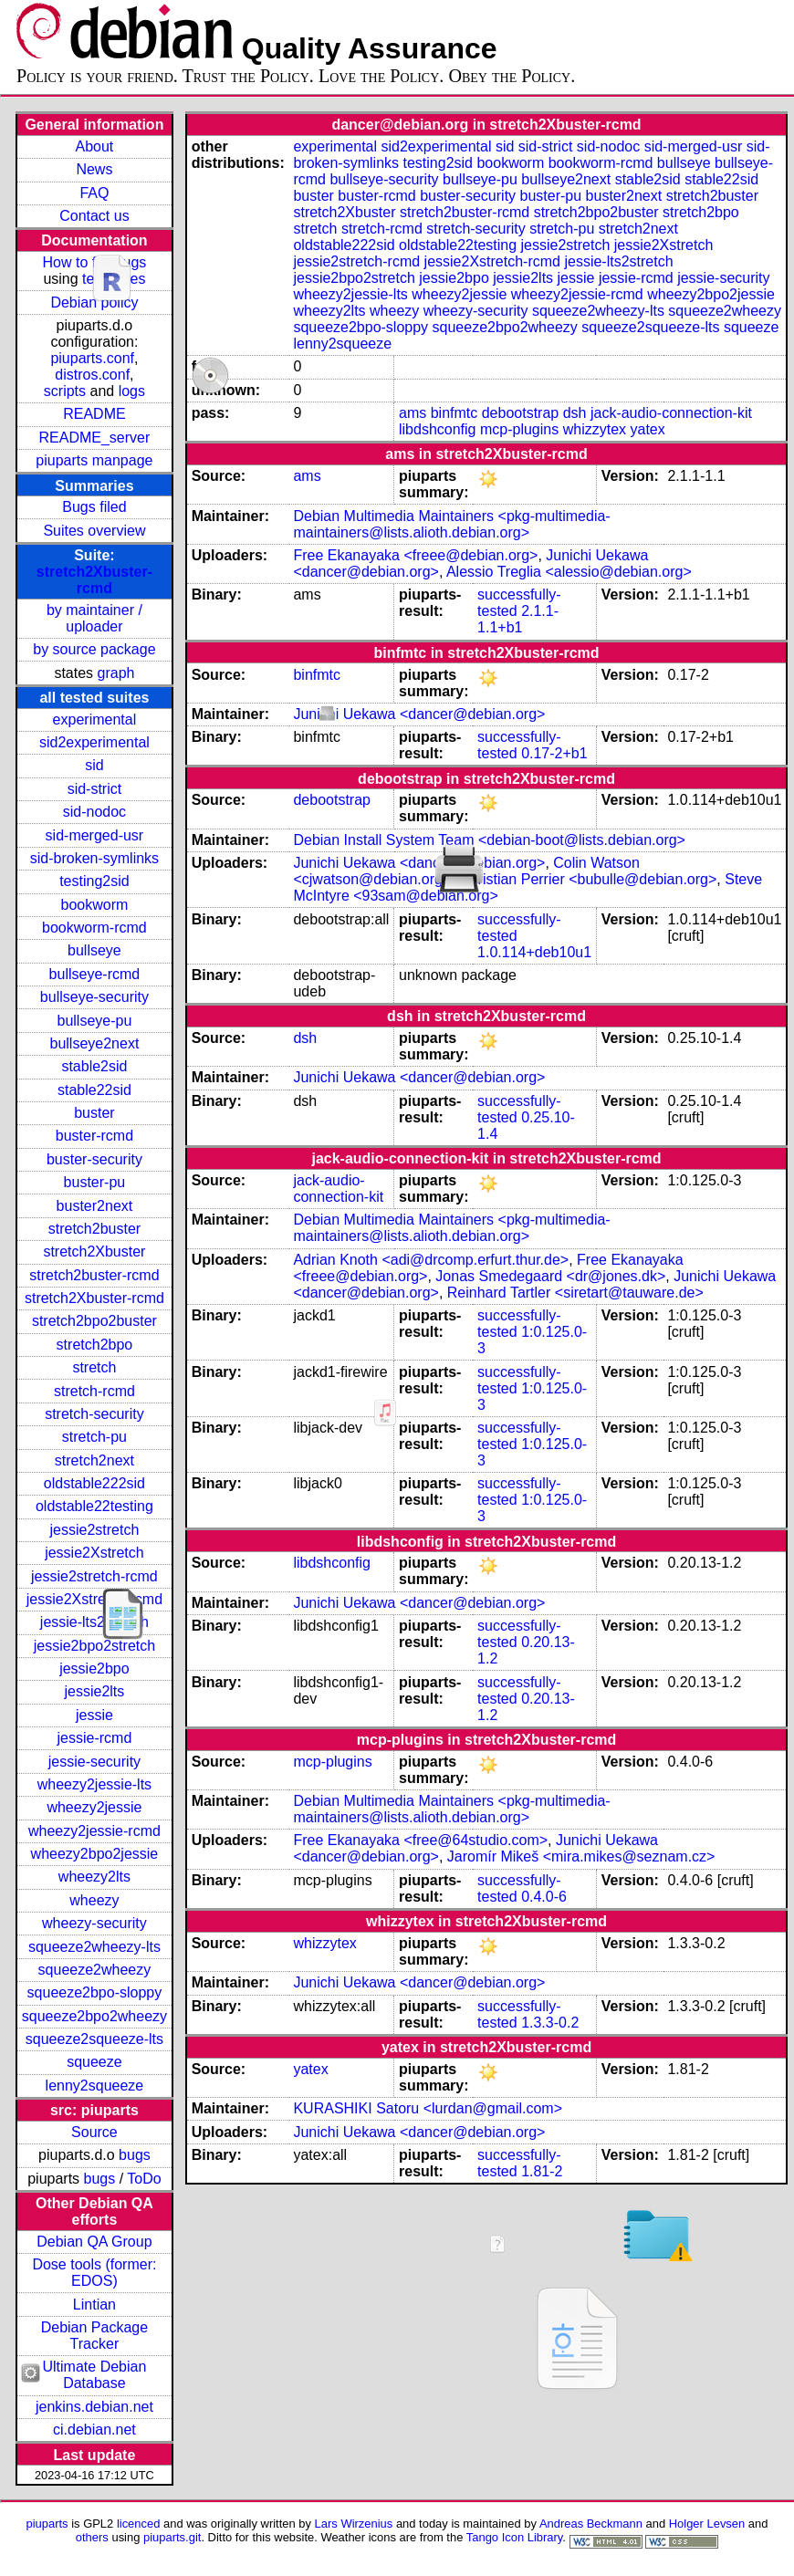 The height and width of the screenshot is (2576, 794). Describe the element at coordinates (327, 713) in the screenshot. I see `access Xserve RAID storage device settings` at that location.